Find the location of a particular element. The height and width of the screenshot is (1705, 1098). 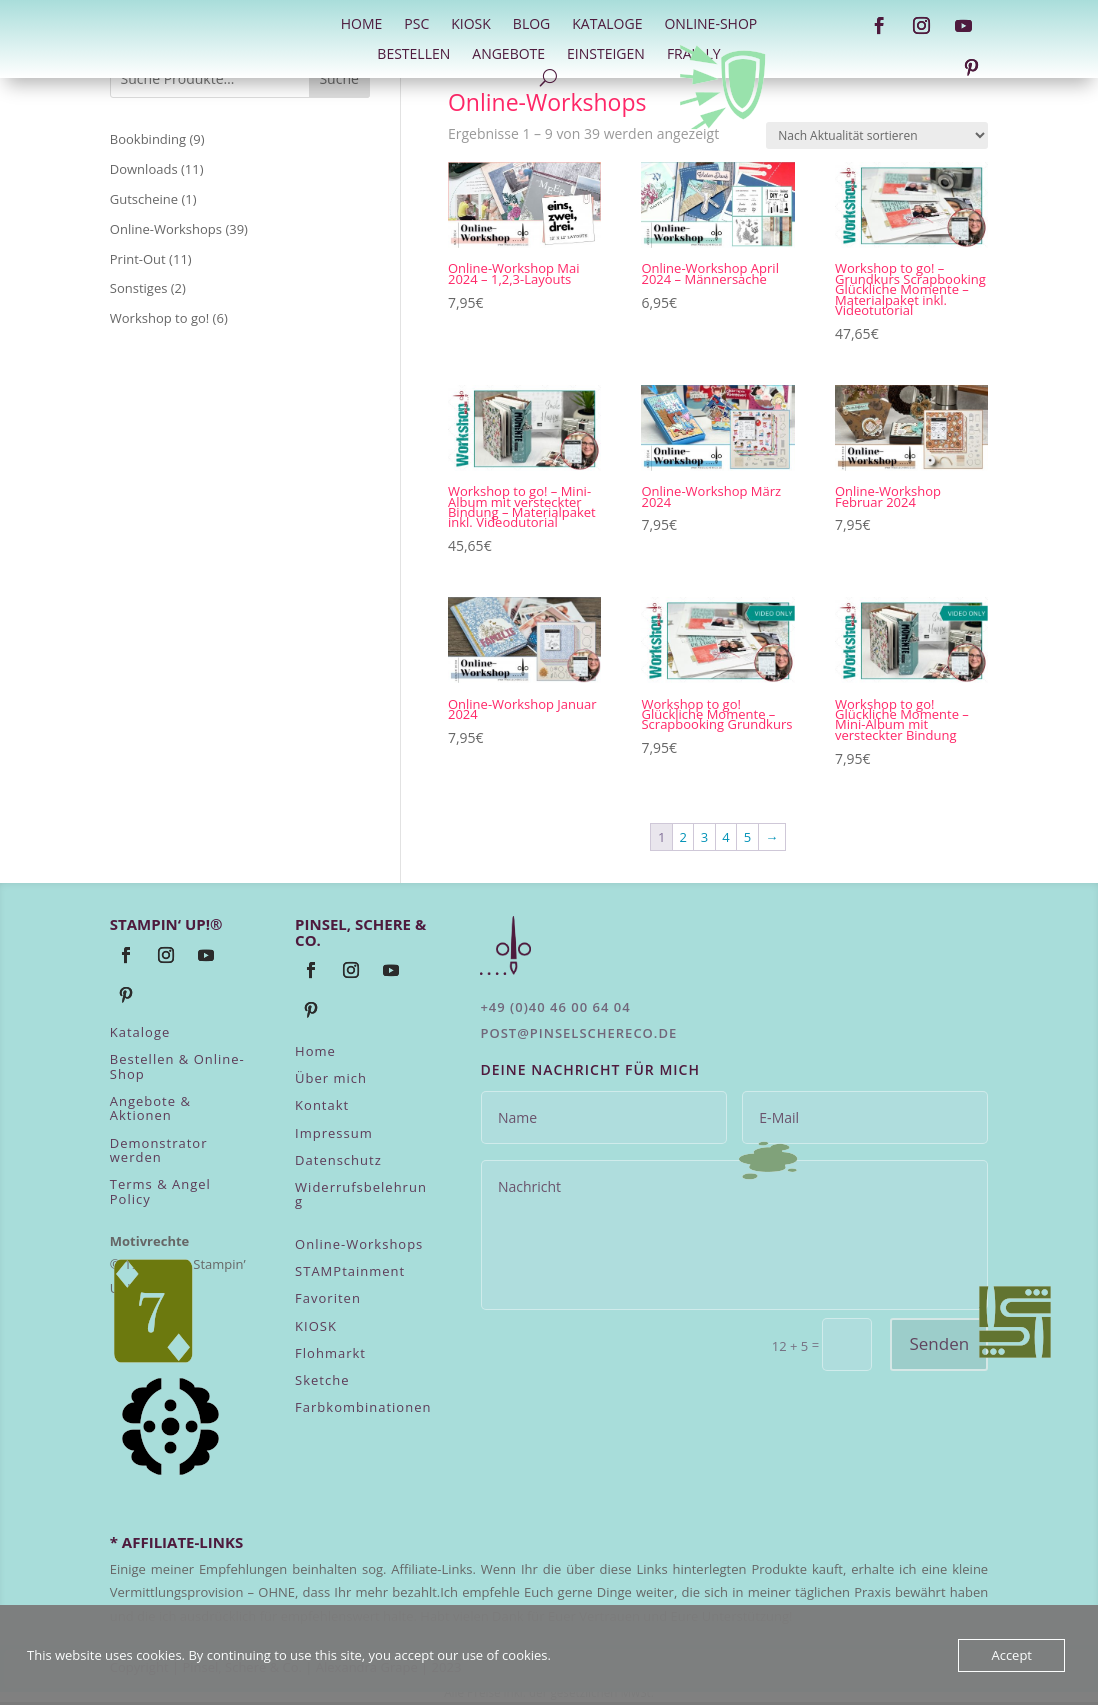

indicates active protection or defense mode is located at coordinates (723, 86).